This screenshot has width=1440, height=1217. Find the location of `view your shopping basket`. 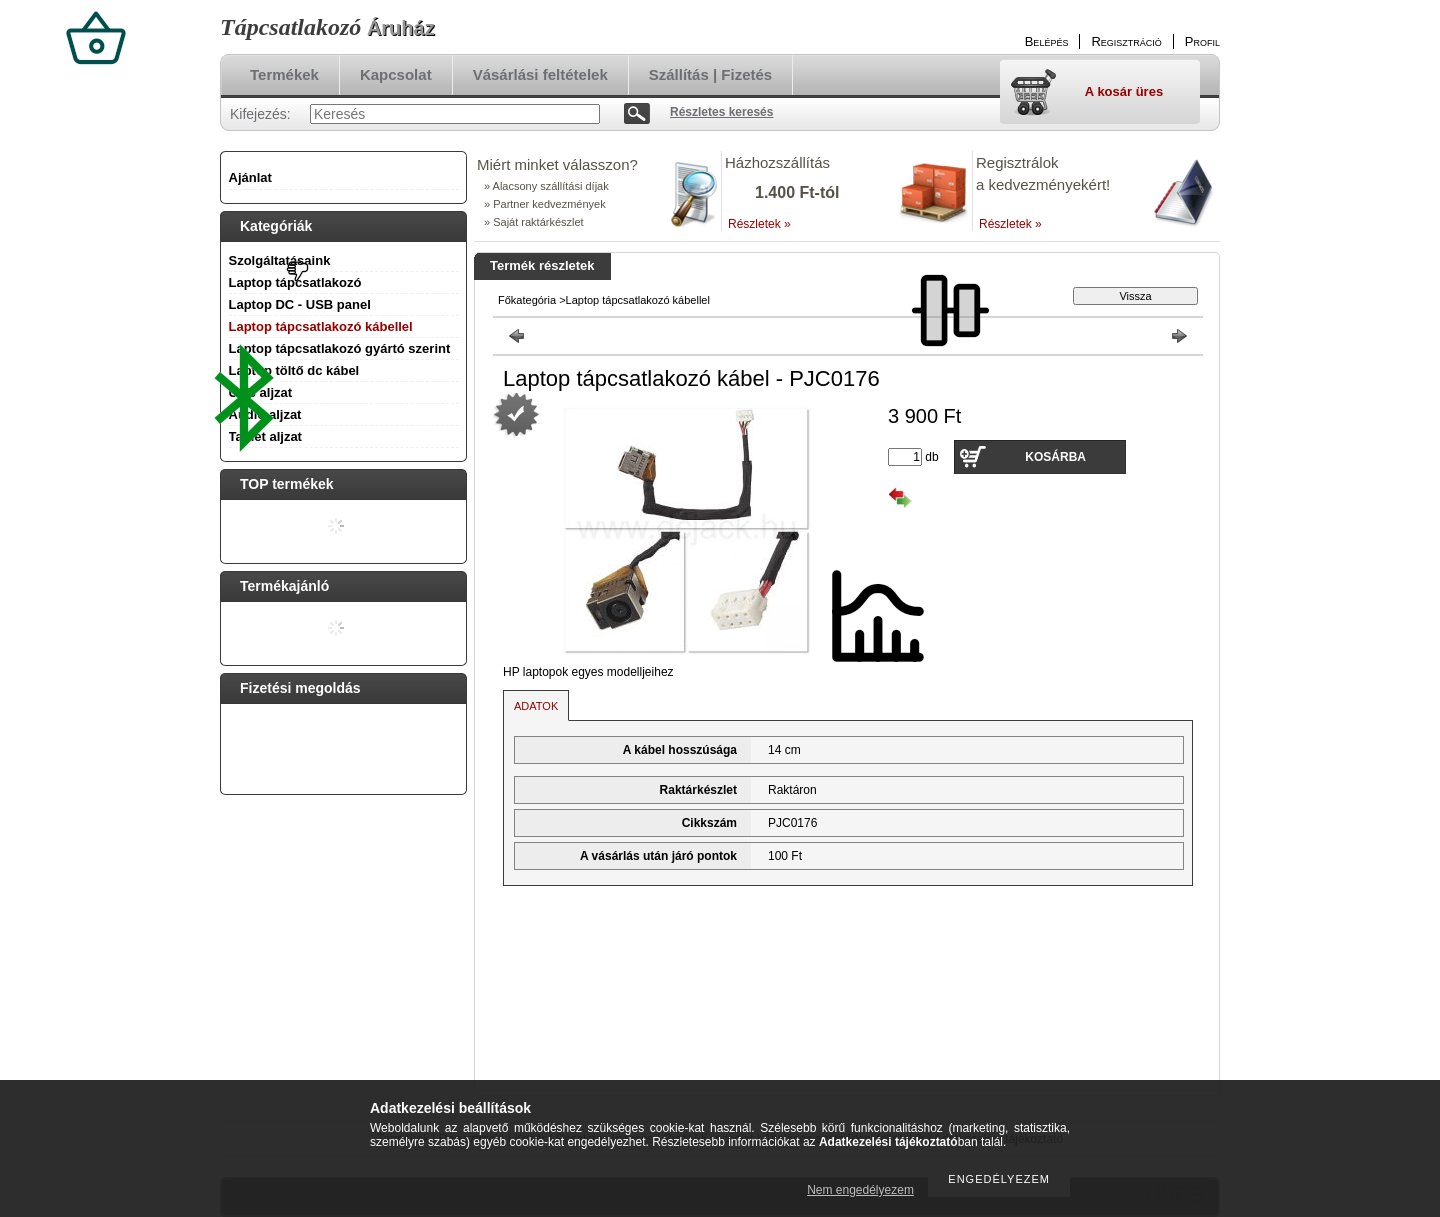

view your shopping basket is located at coordinates (96, 39).